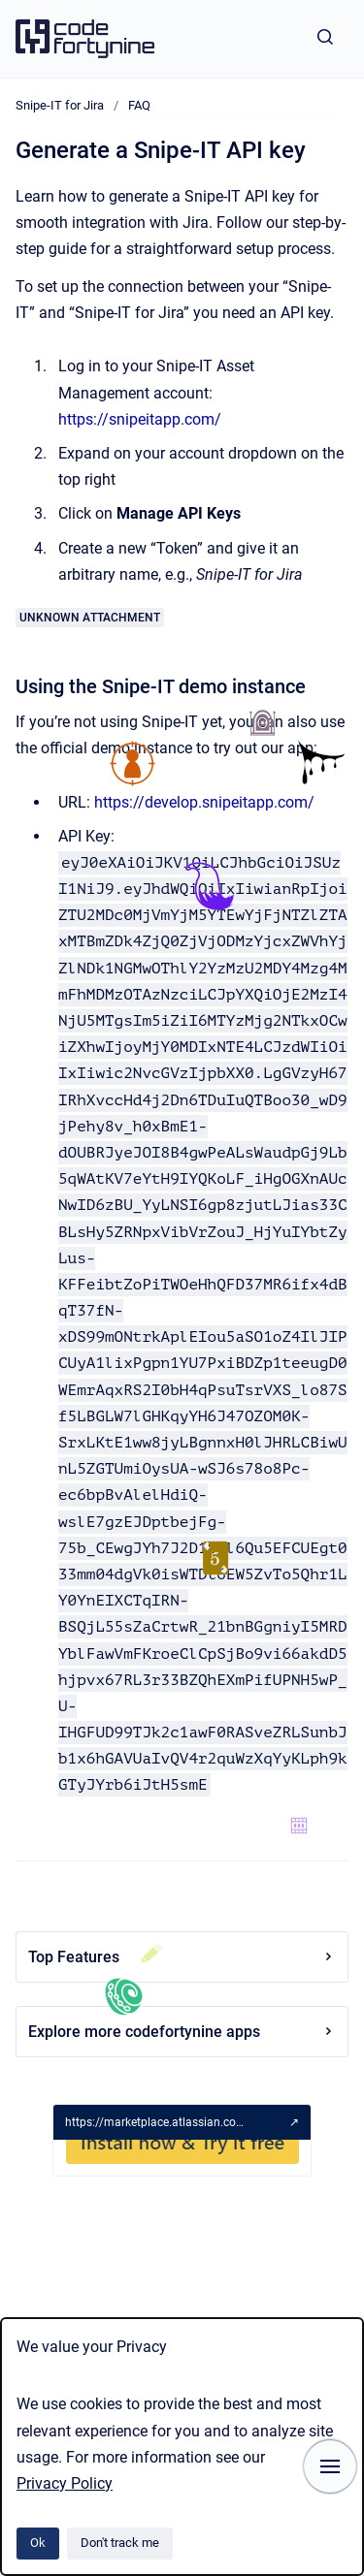 The image size is (364, 2576). What do you see at coordinates (299, 1826) in the screenshot?
I see `view video or film content` at bounding box center [299, 1826].